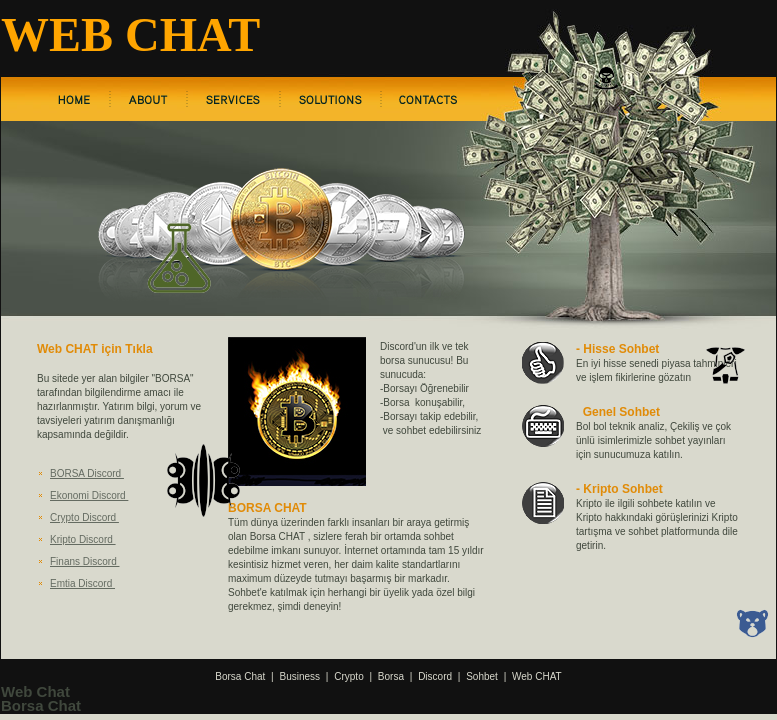  Describe the element at coordinates (752, 623) in the screenshot. I see `represents a bear character or avatar in a game` at that location.